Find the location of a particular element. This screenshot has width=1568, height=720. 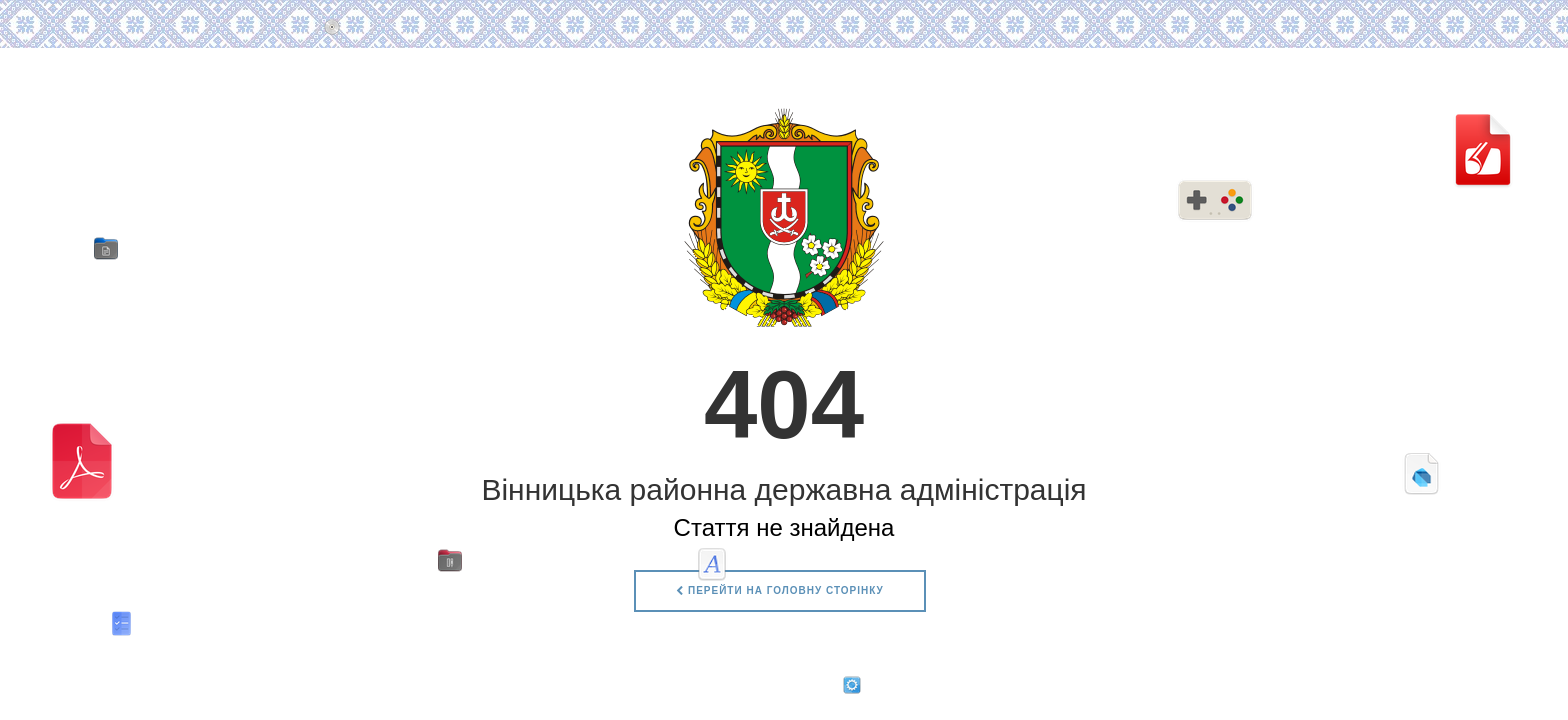

indicates a DVD-RAM disc or optical media device is located at coordinates (332, 27).